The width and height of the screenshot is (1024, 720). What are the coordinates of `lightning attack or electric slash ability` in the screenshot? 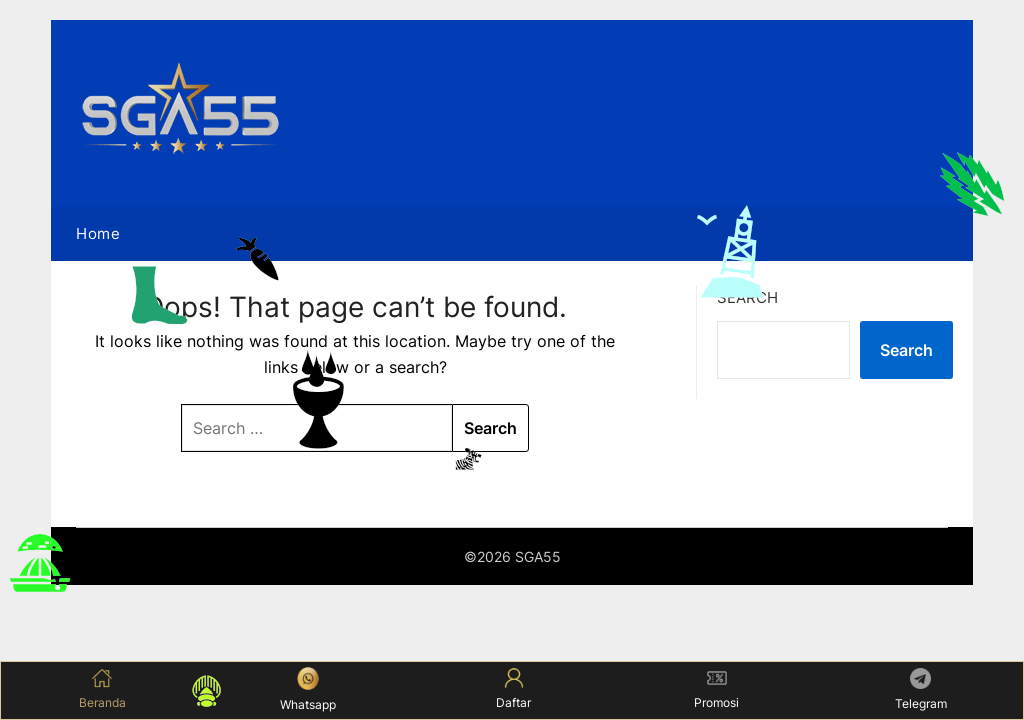 It's located at (972, 183).